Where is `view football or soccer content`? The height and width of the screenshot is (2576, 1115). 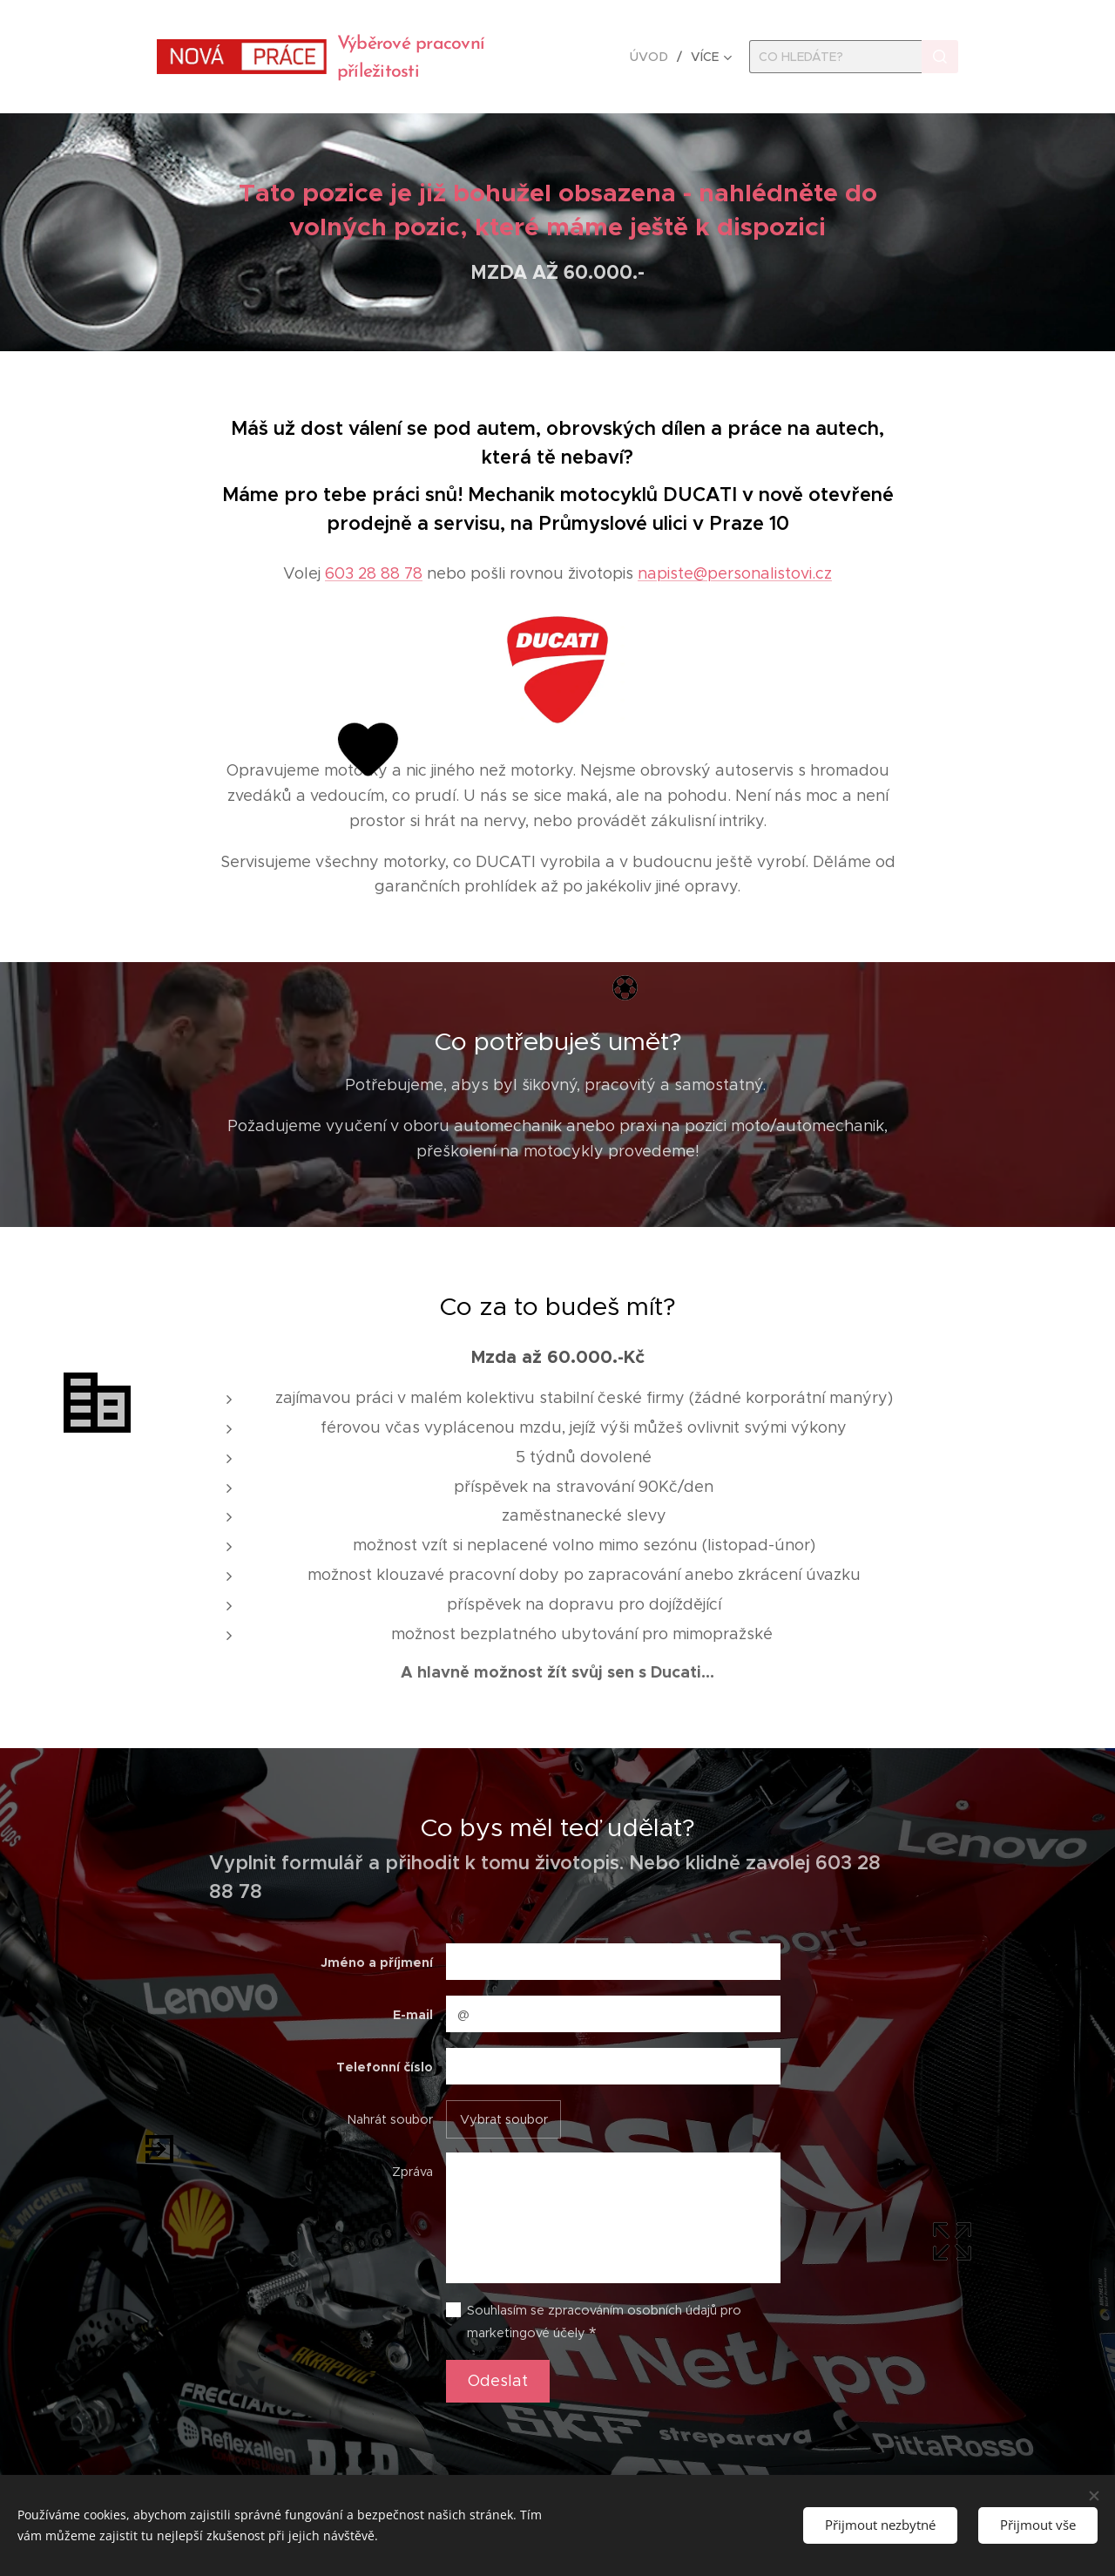 view football or soccer content is located at coordinates (625, 987).